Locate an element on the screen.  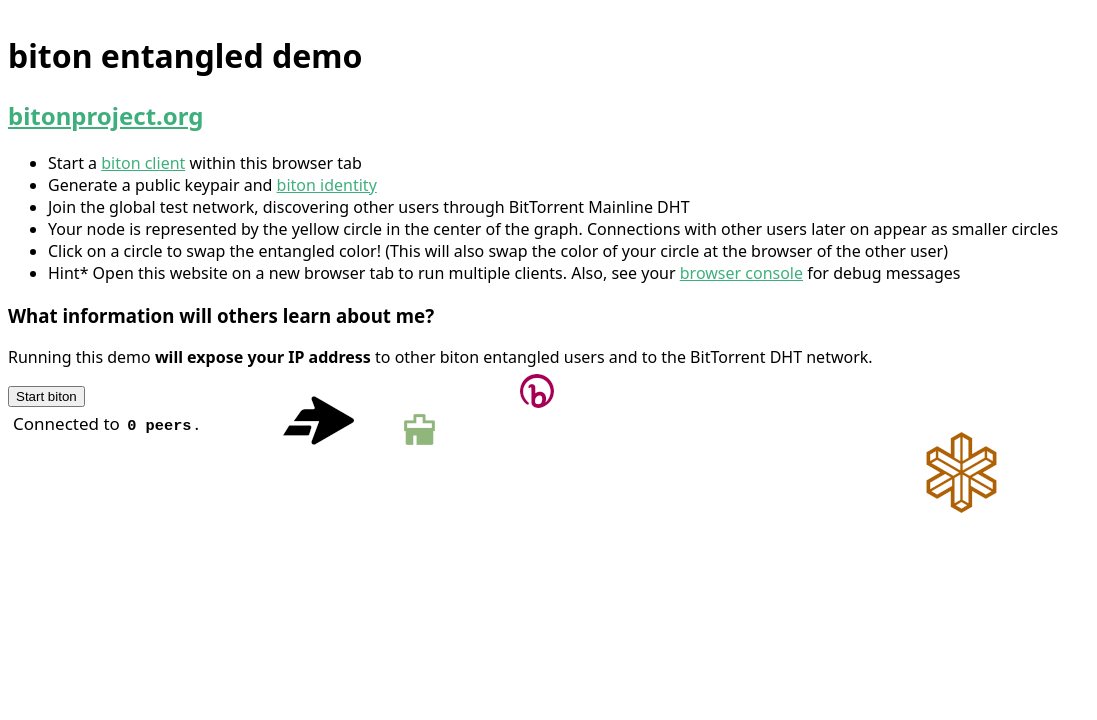
matternet company logo is located at coordinates (961, 472).